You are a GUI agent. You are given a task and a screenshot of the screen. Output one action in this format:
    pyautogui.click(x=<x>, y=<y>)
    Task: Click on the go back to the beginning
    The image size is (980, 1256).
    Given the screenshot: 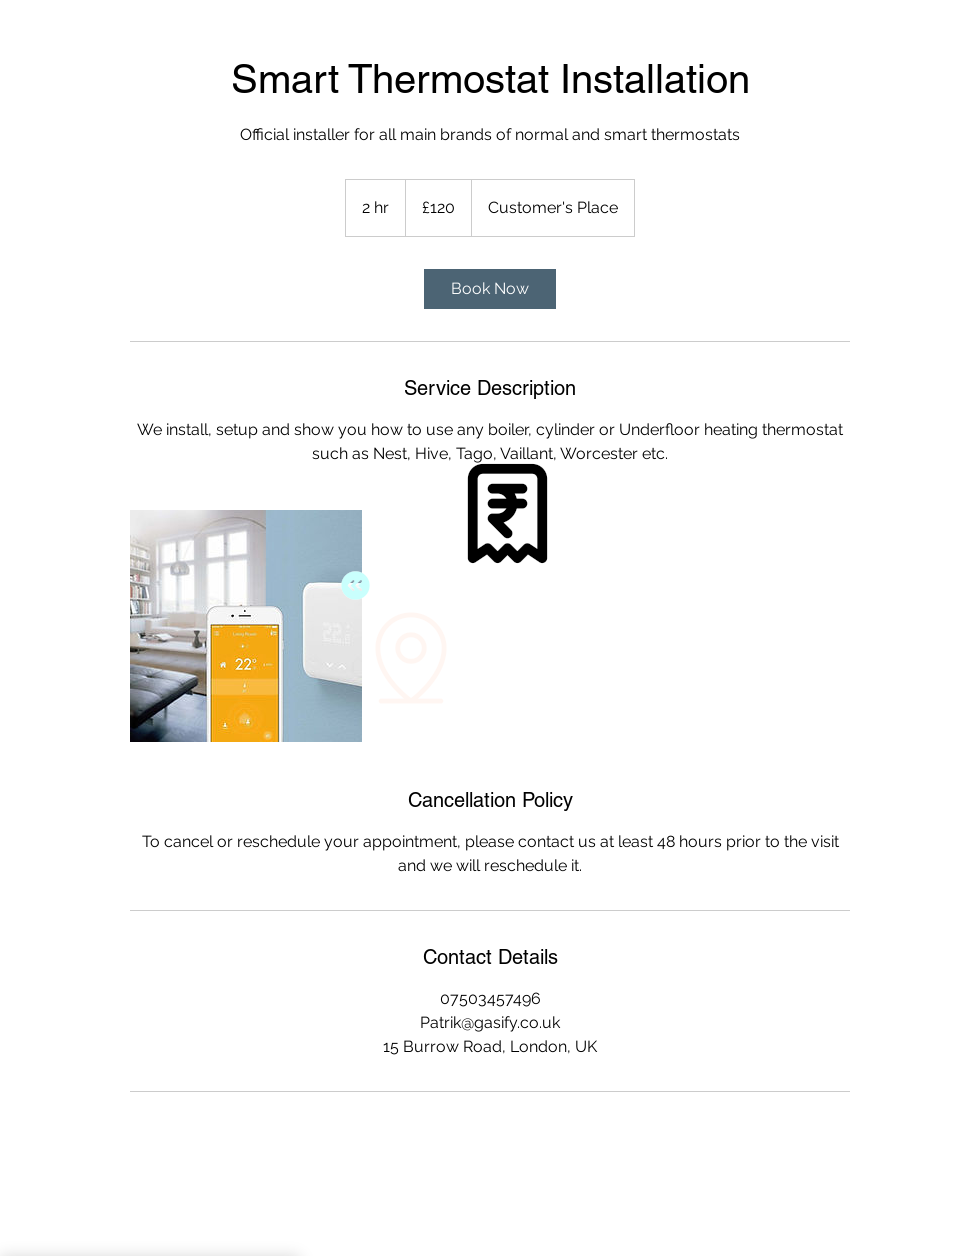 What is the action you would take?
    pyautogui.click(x=355, y=585)
    